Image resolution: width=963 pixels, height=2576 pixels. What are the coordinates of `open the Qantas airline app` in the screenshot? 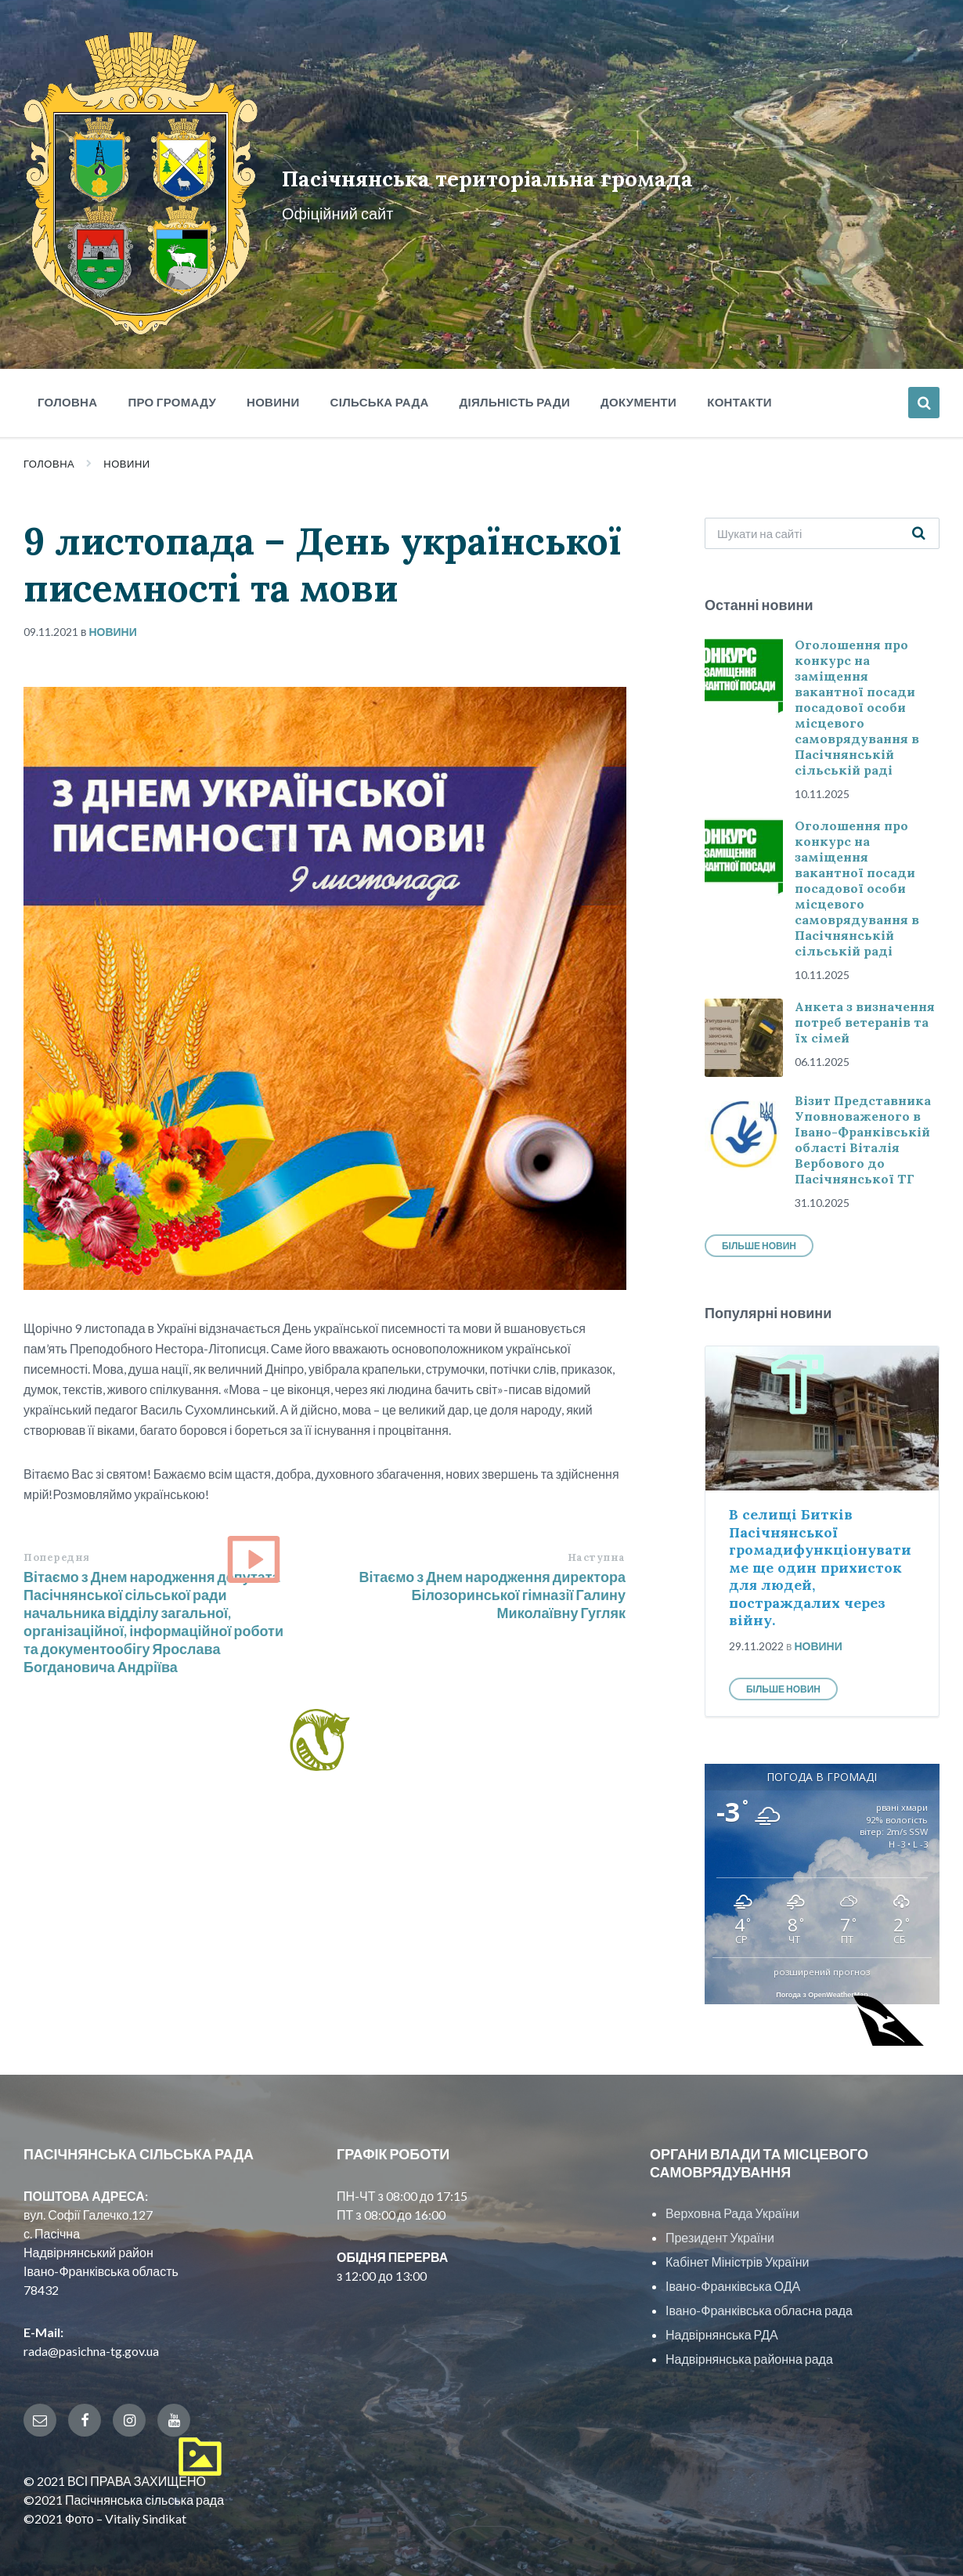 It's located at (889, 2021).